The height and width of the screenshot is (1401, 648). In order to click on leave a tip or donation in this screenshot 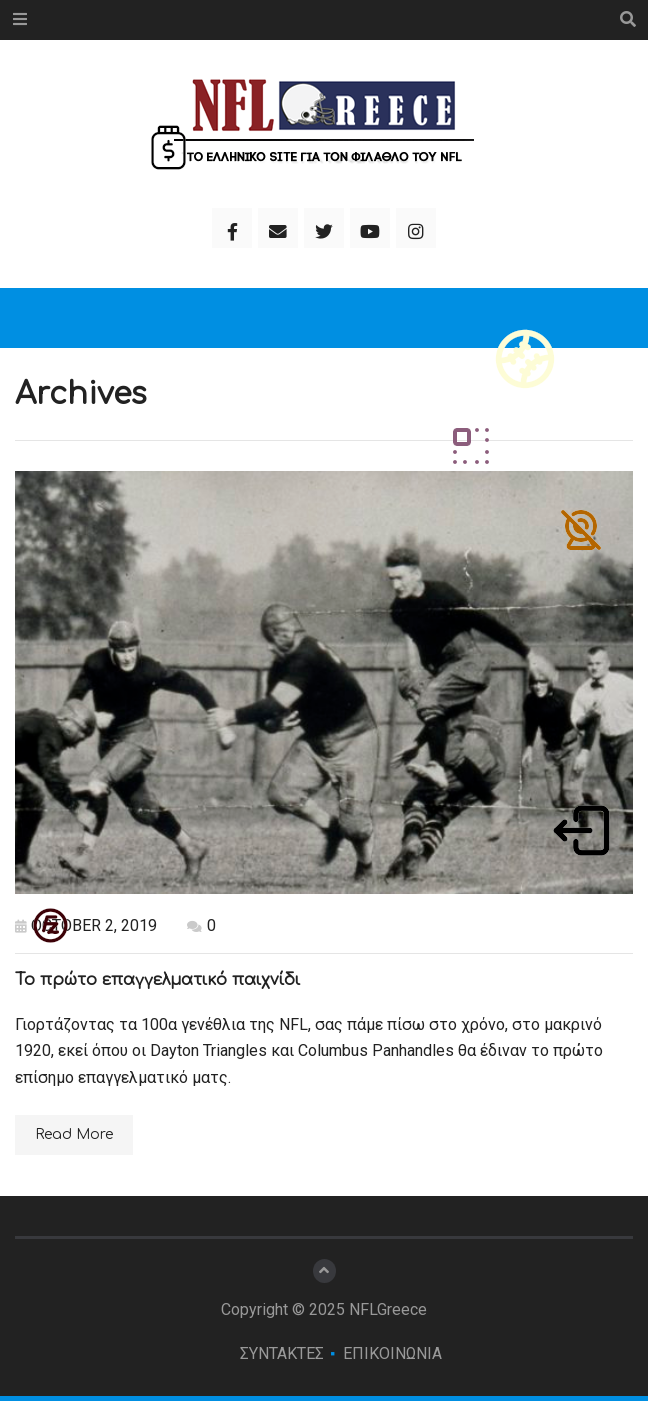, I will do `click(168, 147)`.